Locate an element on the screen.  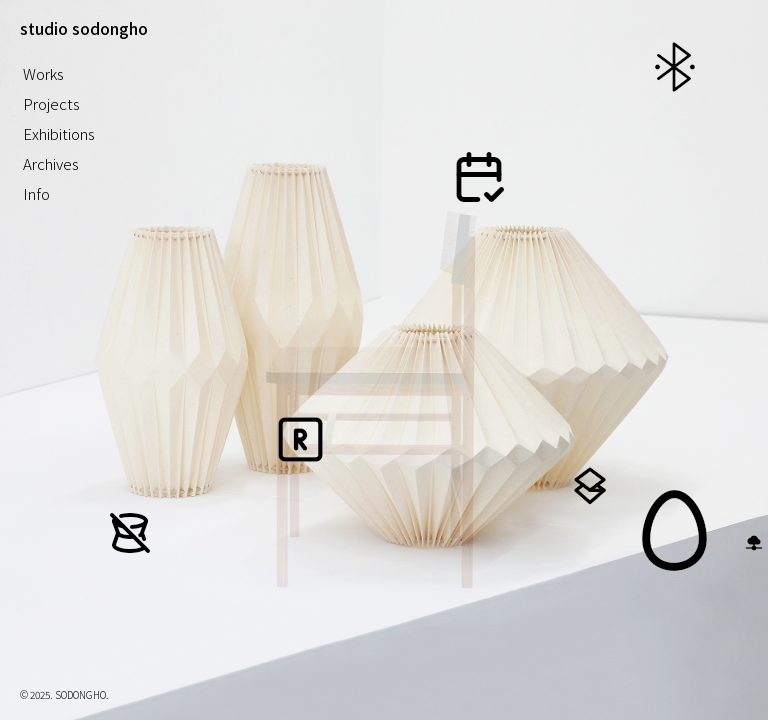
open superhuman email app is located at coordinates (590, 485).